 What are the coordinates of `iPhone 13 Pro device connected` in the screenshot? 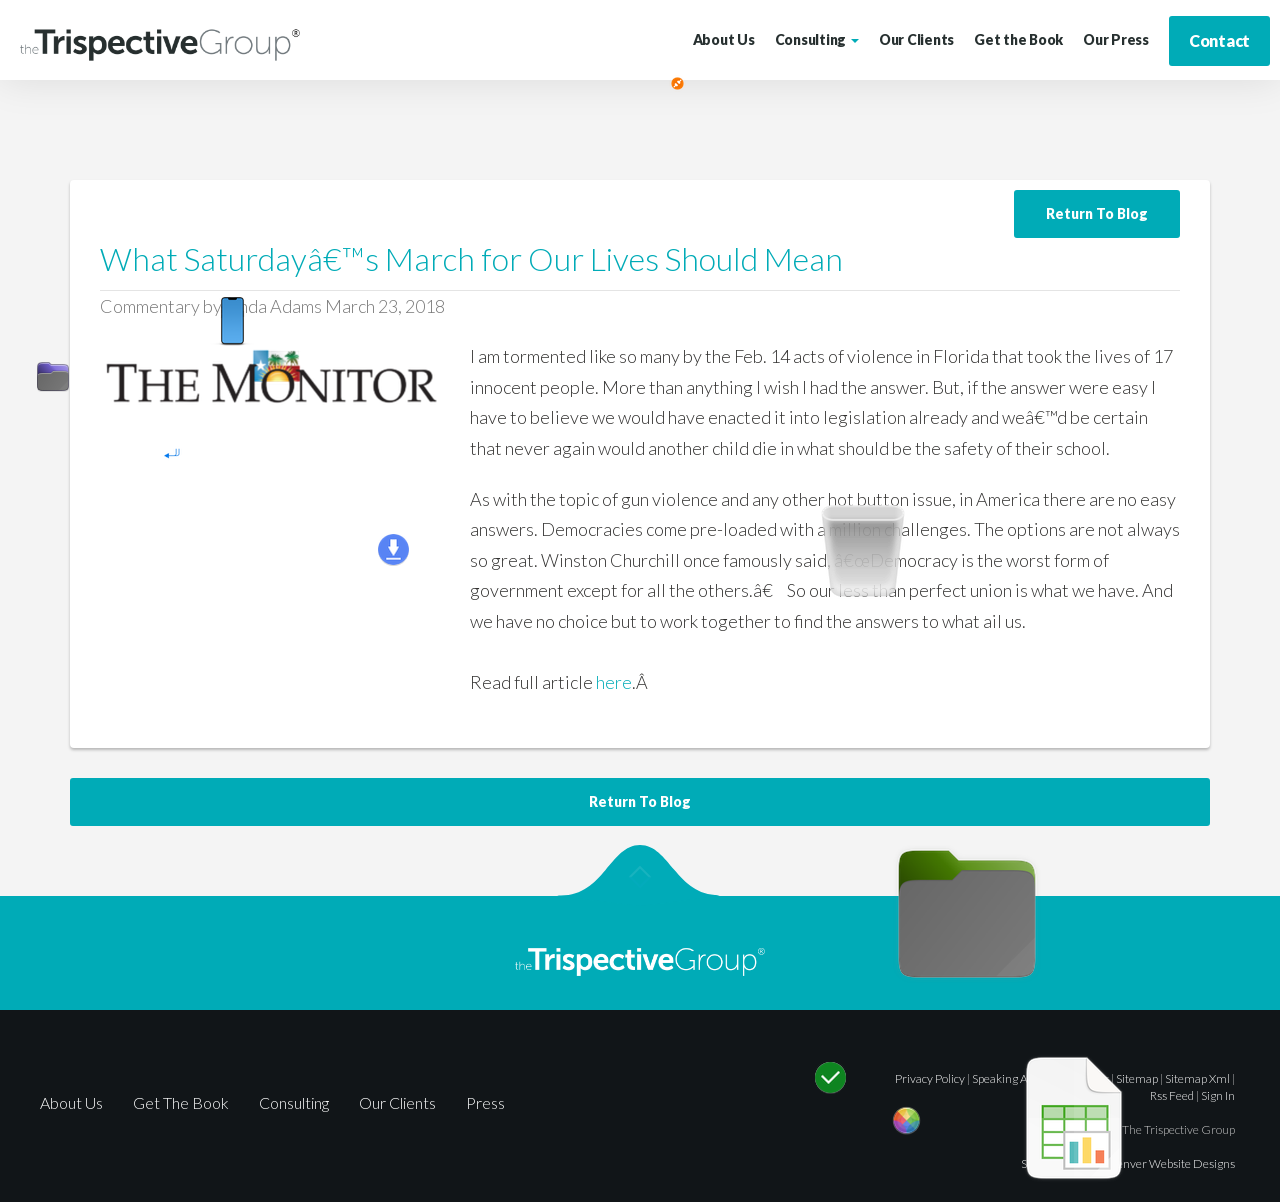 It's located at (232, 321).